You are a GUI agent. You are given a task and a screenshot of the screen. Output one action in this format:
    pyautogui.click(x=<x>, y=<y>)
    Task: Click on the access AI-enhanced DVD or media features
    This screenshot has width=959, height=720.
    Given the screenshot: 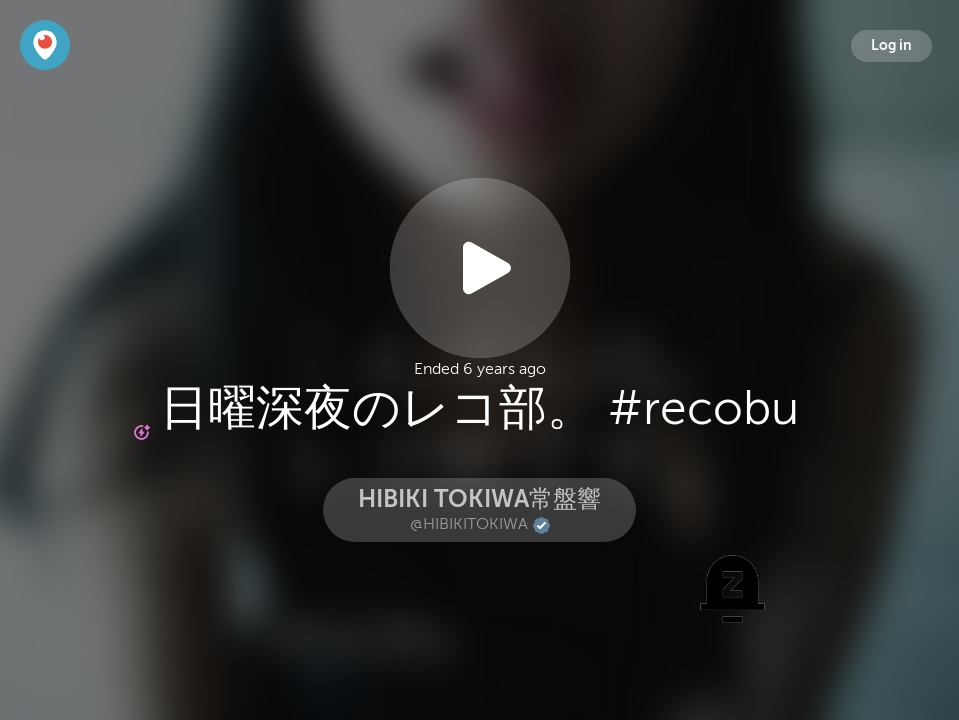 What is the action you would take?
    pyautogui.click(x=141, y=432)
    